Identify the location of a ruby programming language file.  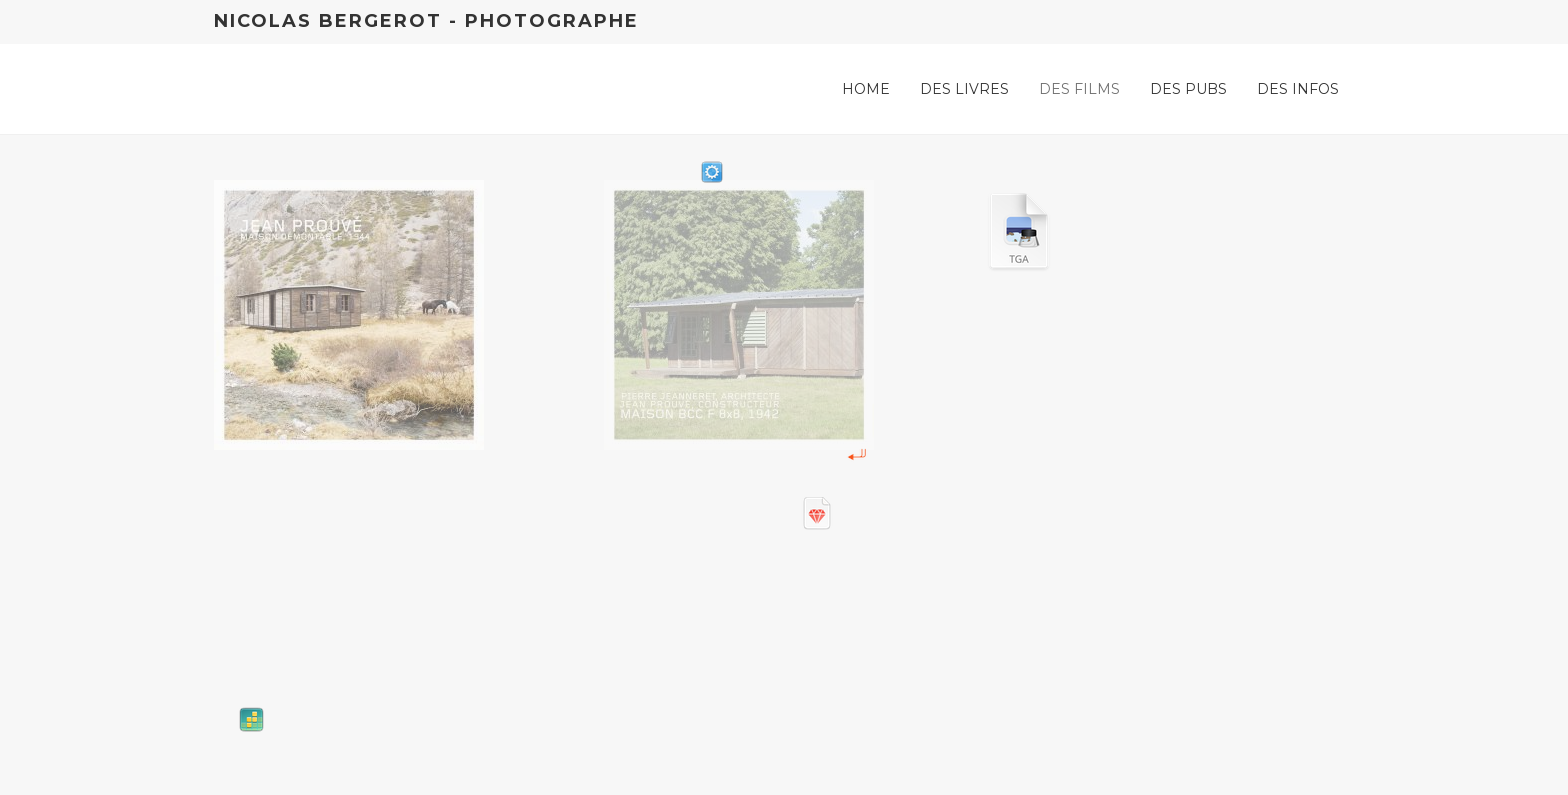
(817, 513).